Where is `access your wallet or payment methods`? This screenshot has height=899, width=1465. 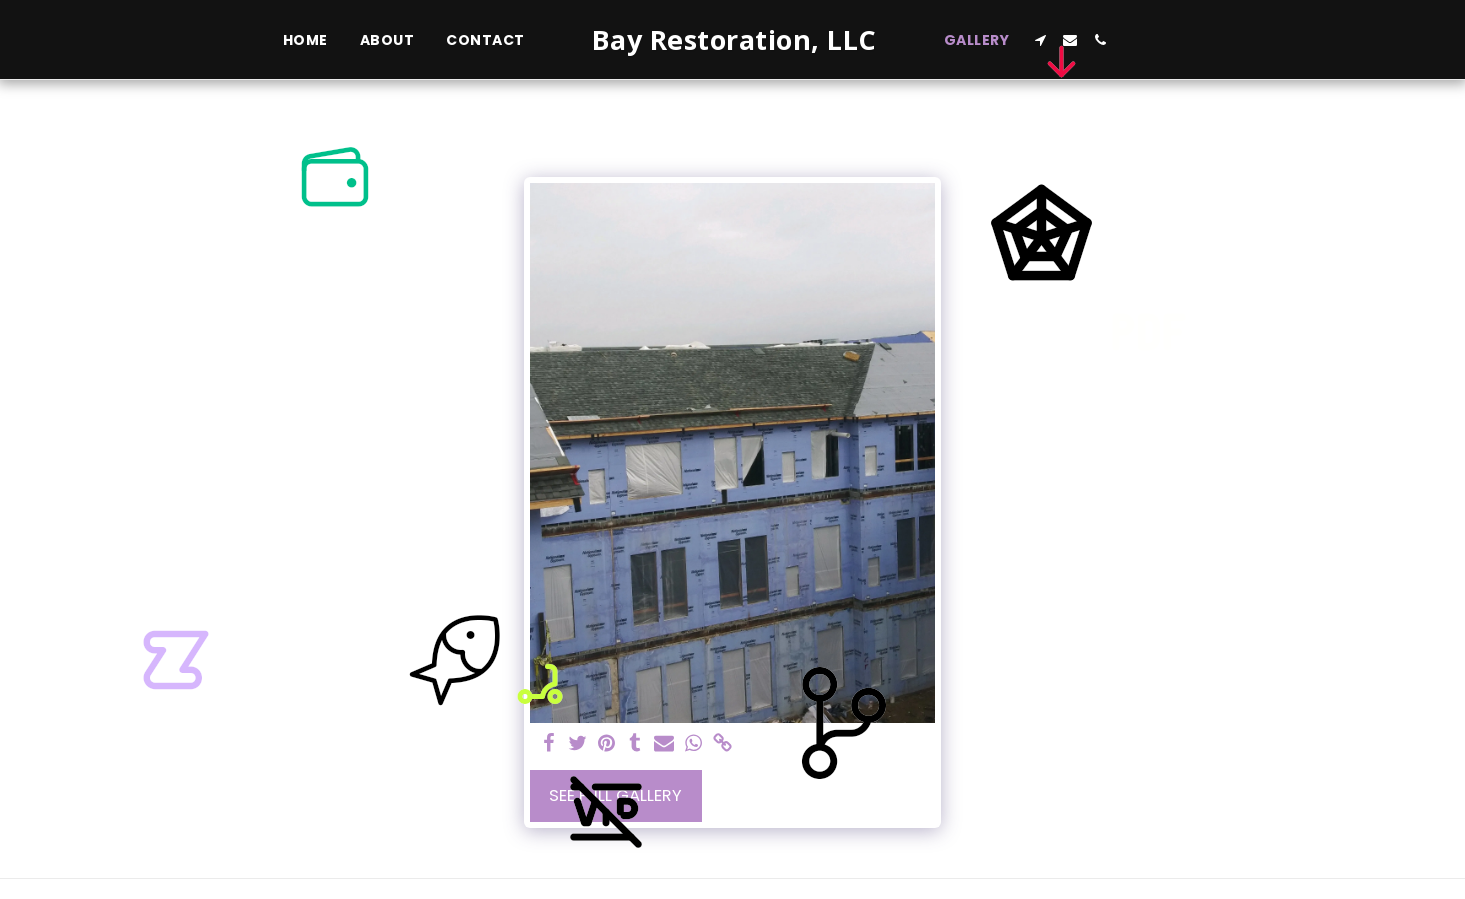 access your wallet or payment methods is located at coordinates (335, 178).